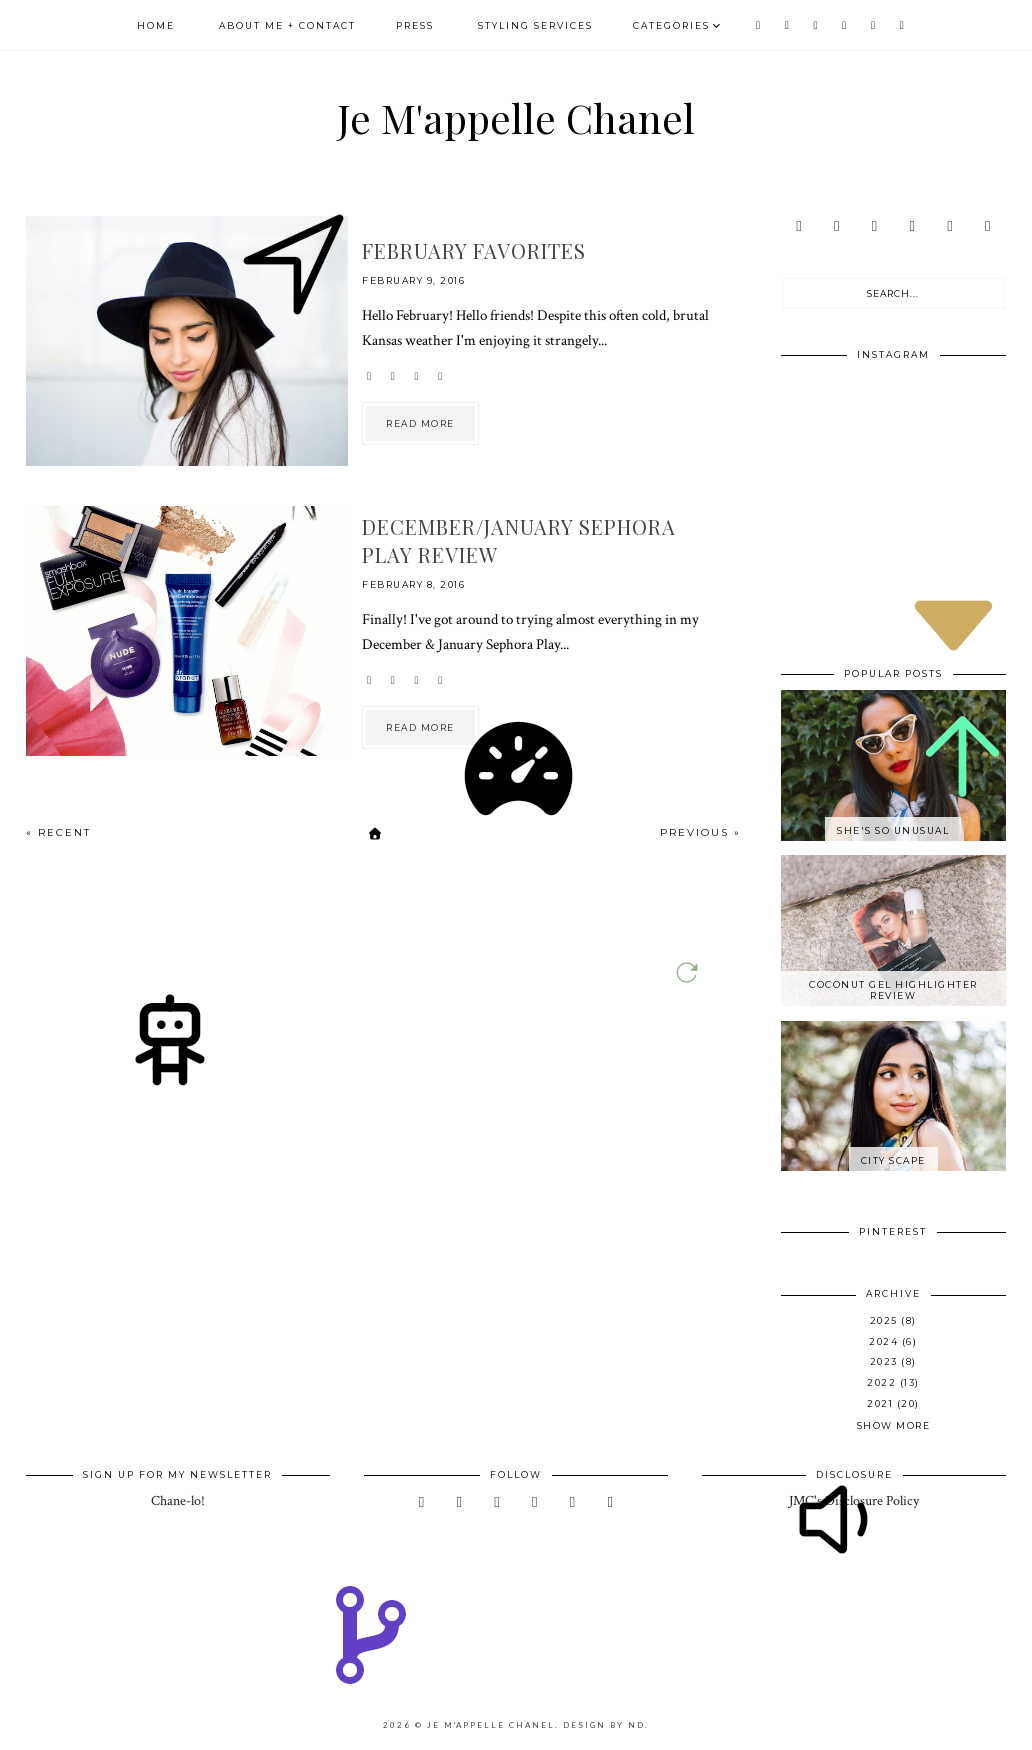  I want to click on expand a dropdown menu, so click(953, 625).